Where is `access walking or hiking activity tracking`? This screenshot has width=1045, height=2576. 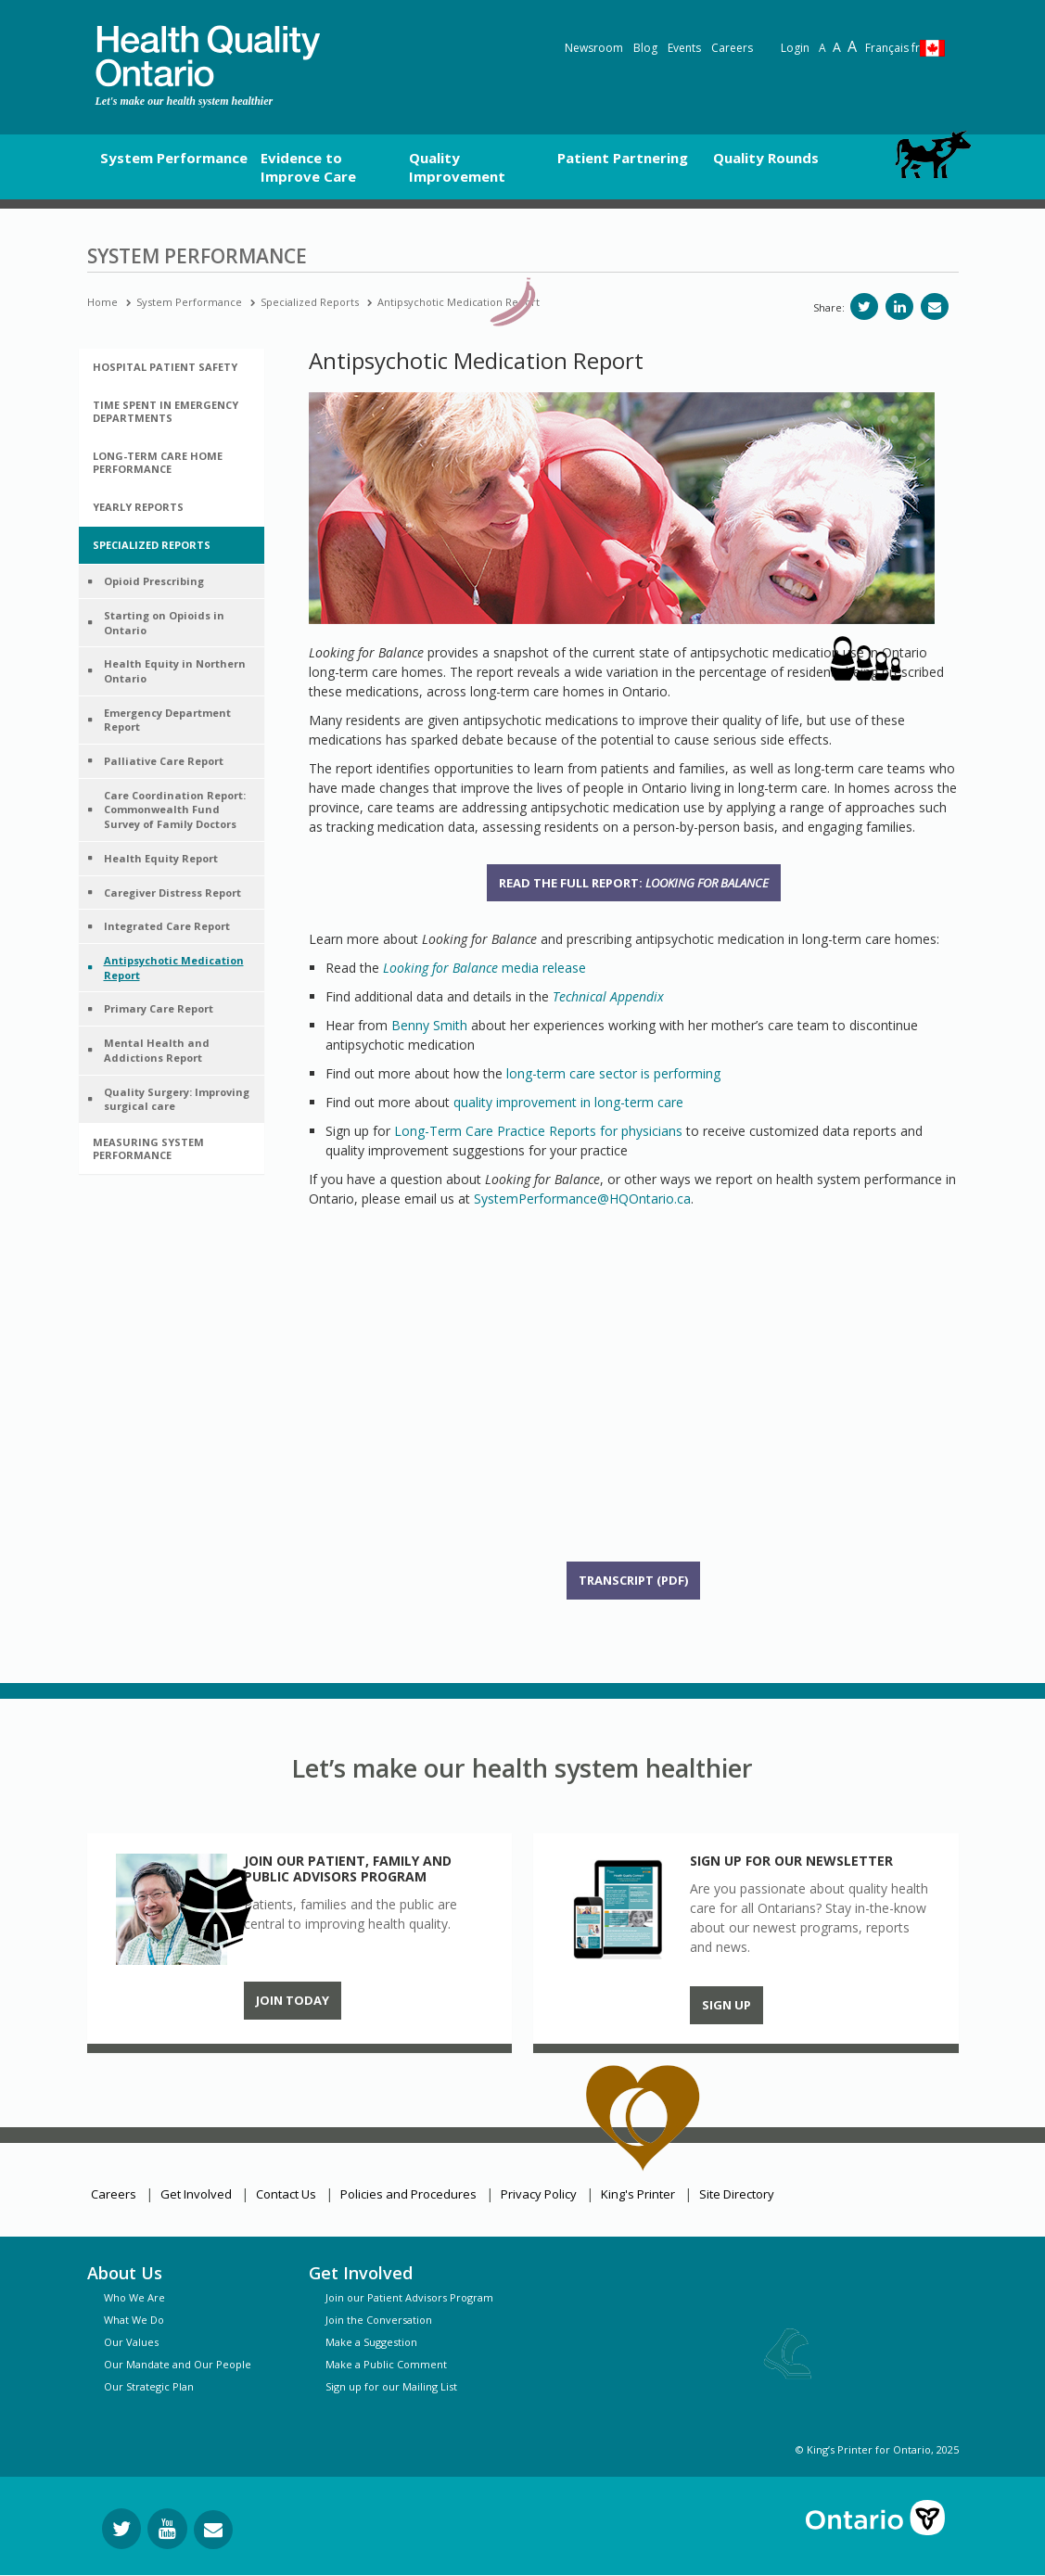 access walking or hiking activity tracking is located at coordinates (788, 2354).